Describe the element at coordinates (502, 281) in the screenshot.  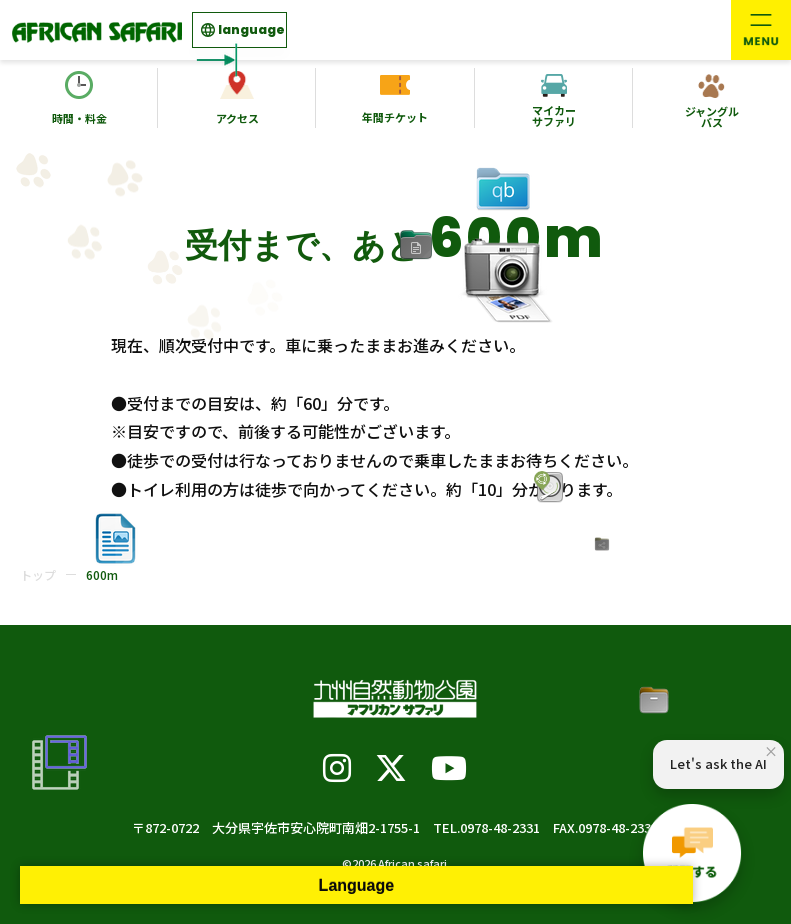
I see `convert scanned images to PDF format` at that location.